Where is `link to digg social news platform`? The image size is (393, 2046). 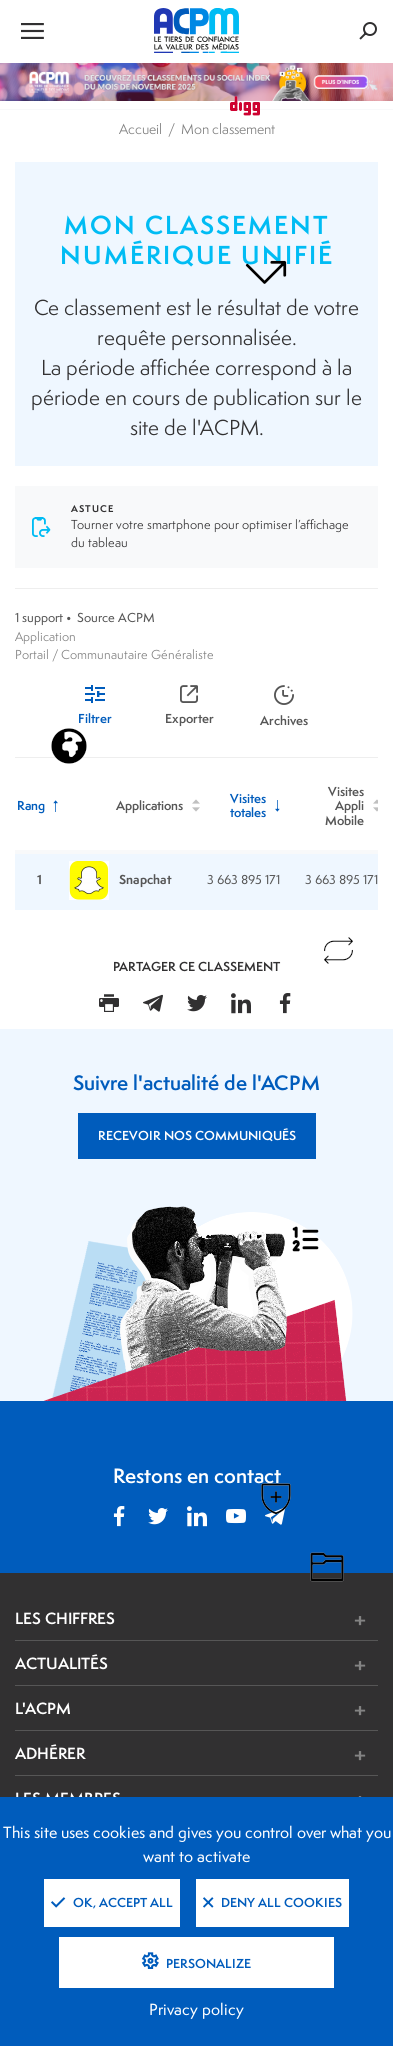 link to digg social news platform is located at coordinates (245, 105).